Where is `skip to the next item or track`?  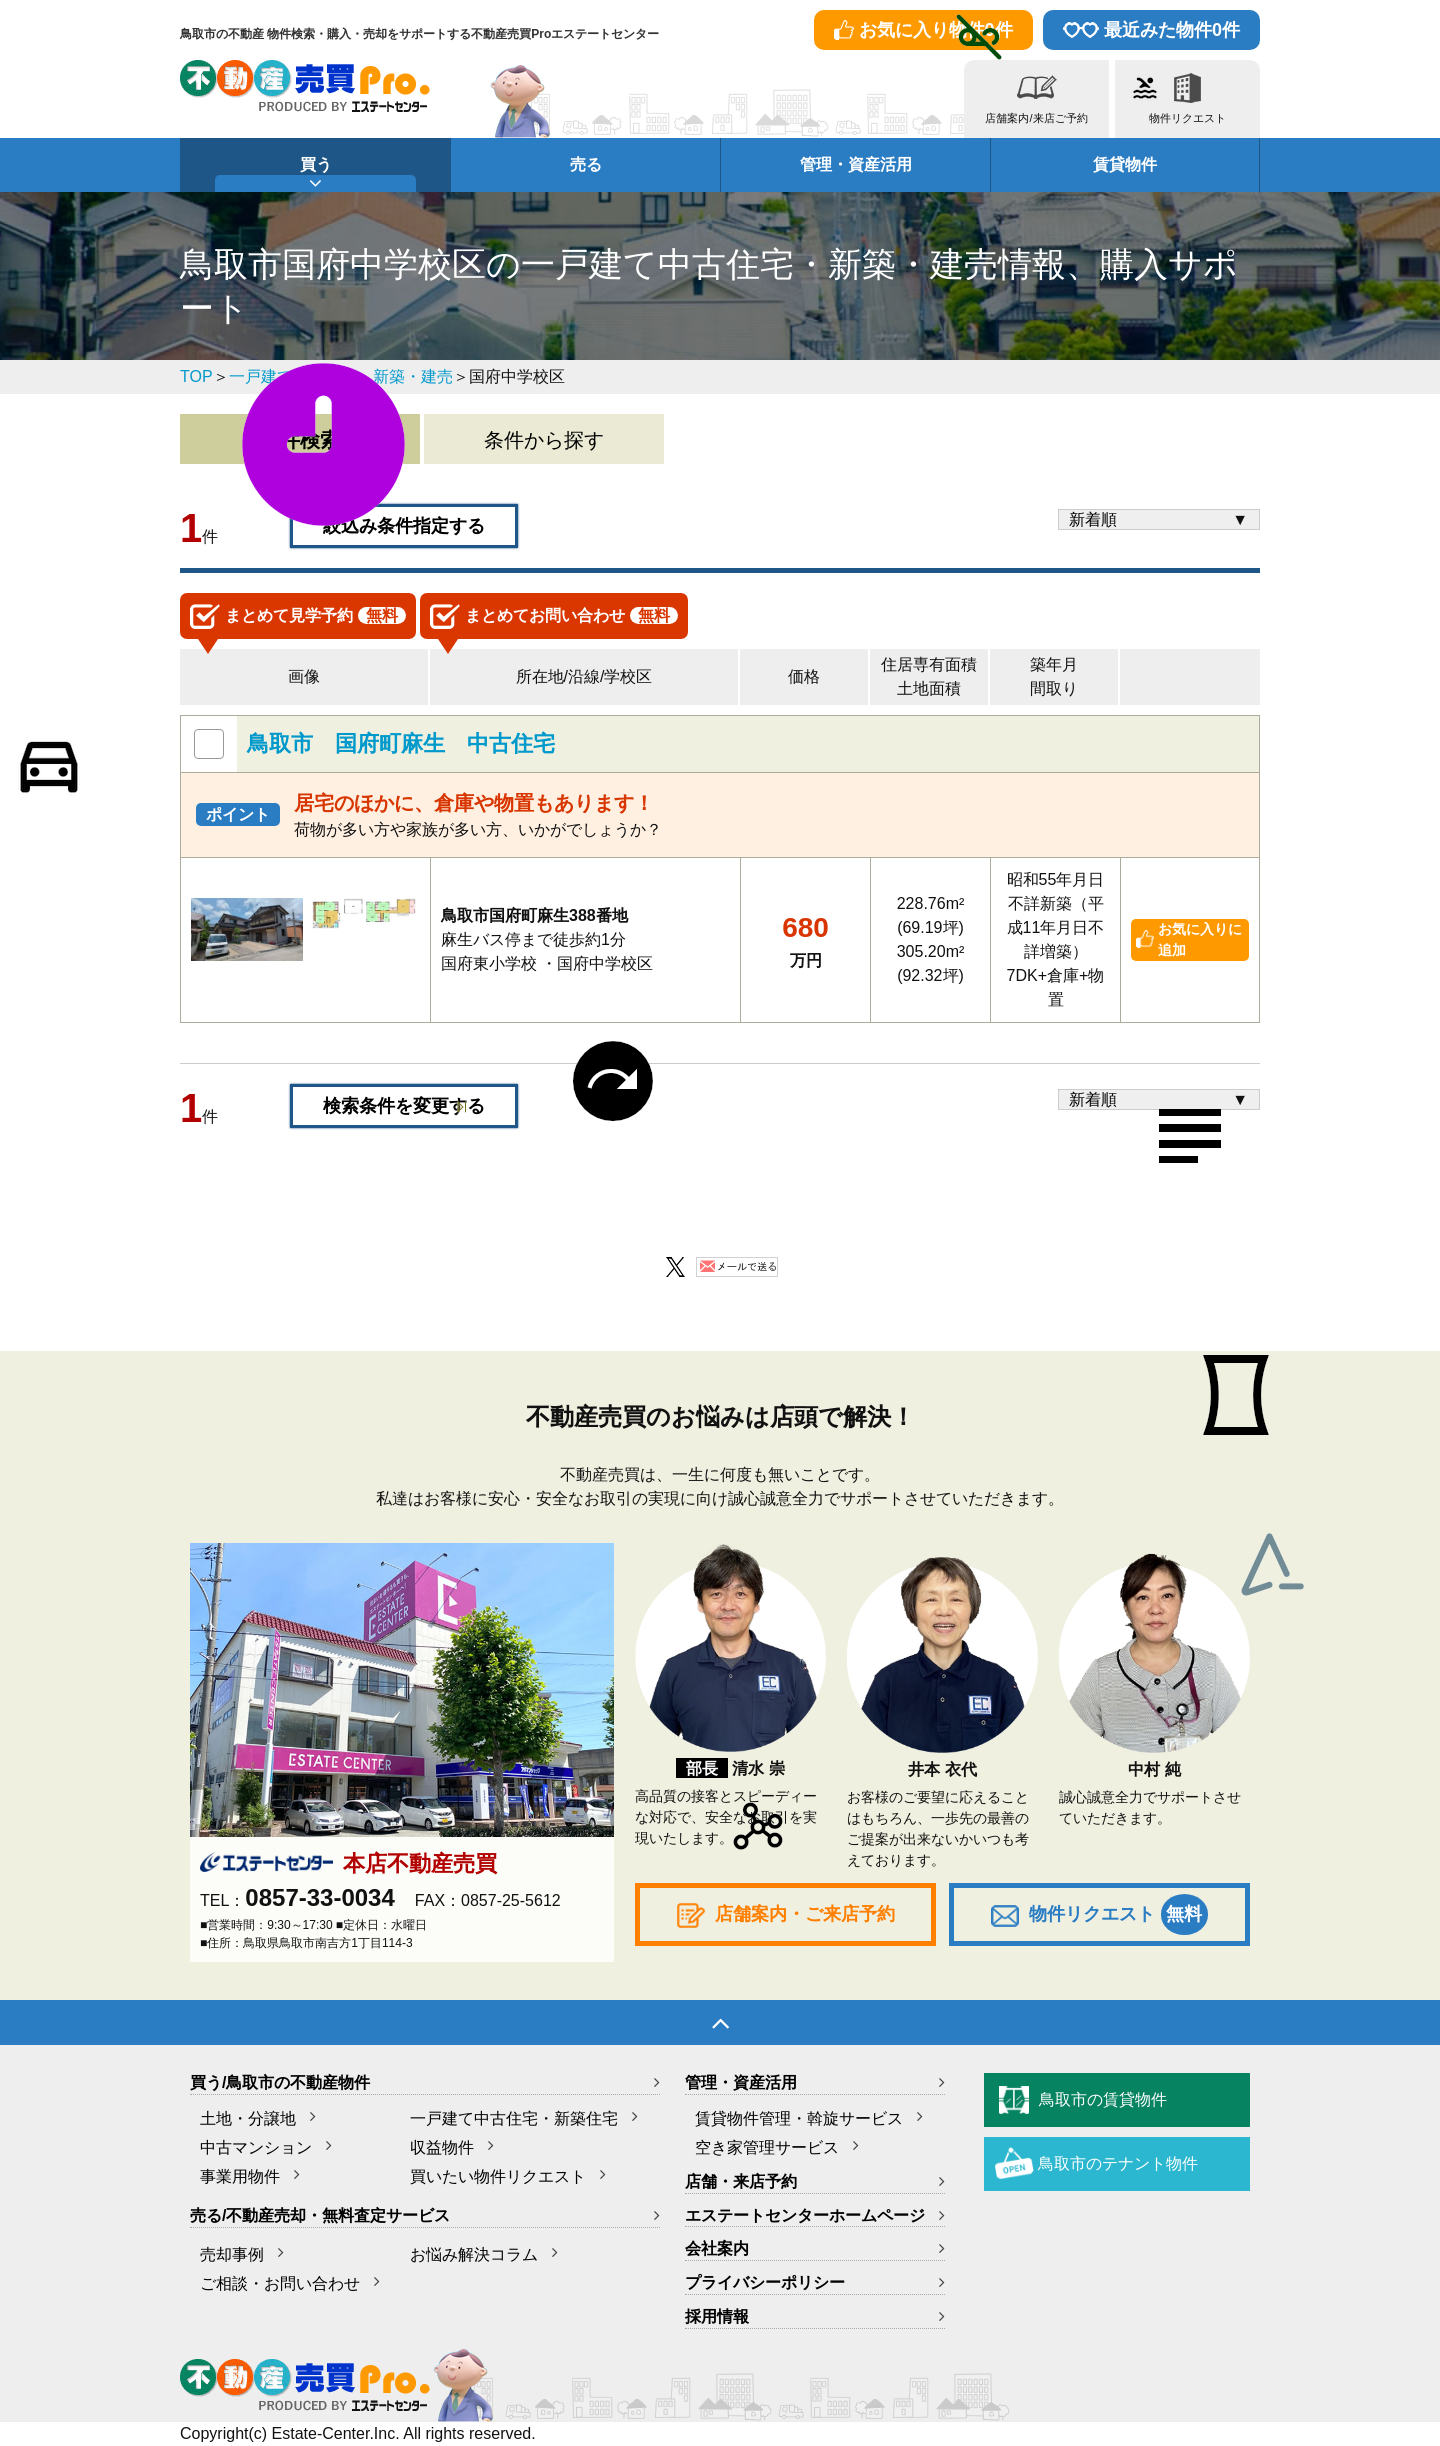 skip to the next item or track is located at coordinates (462, 1107).